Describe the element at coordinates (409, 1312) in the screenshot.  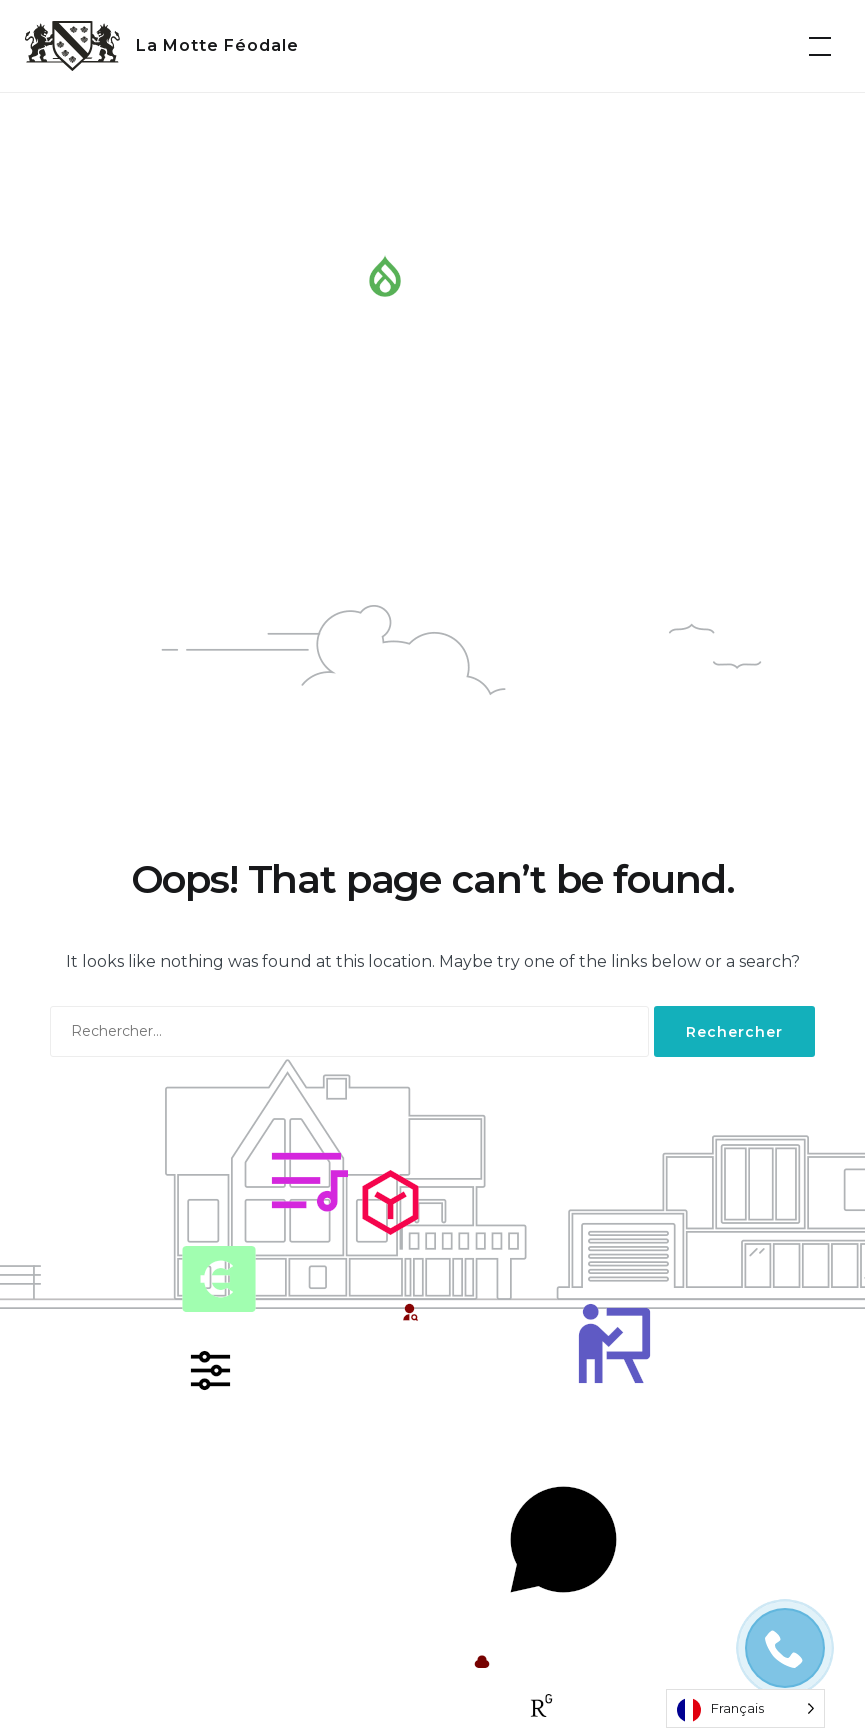
I see `search for a user or contact` at that location.